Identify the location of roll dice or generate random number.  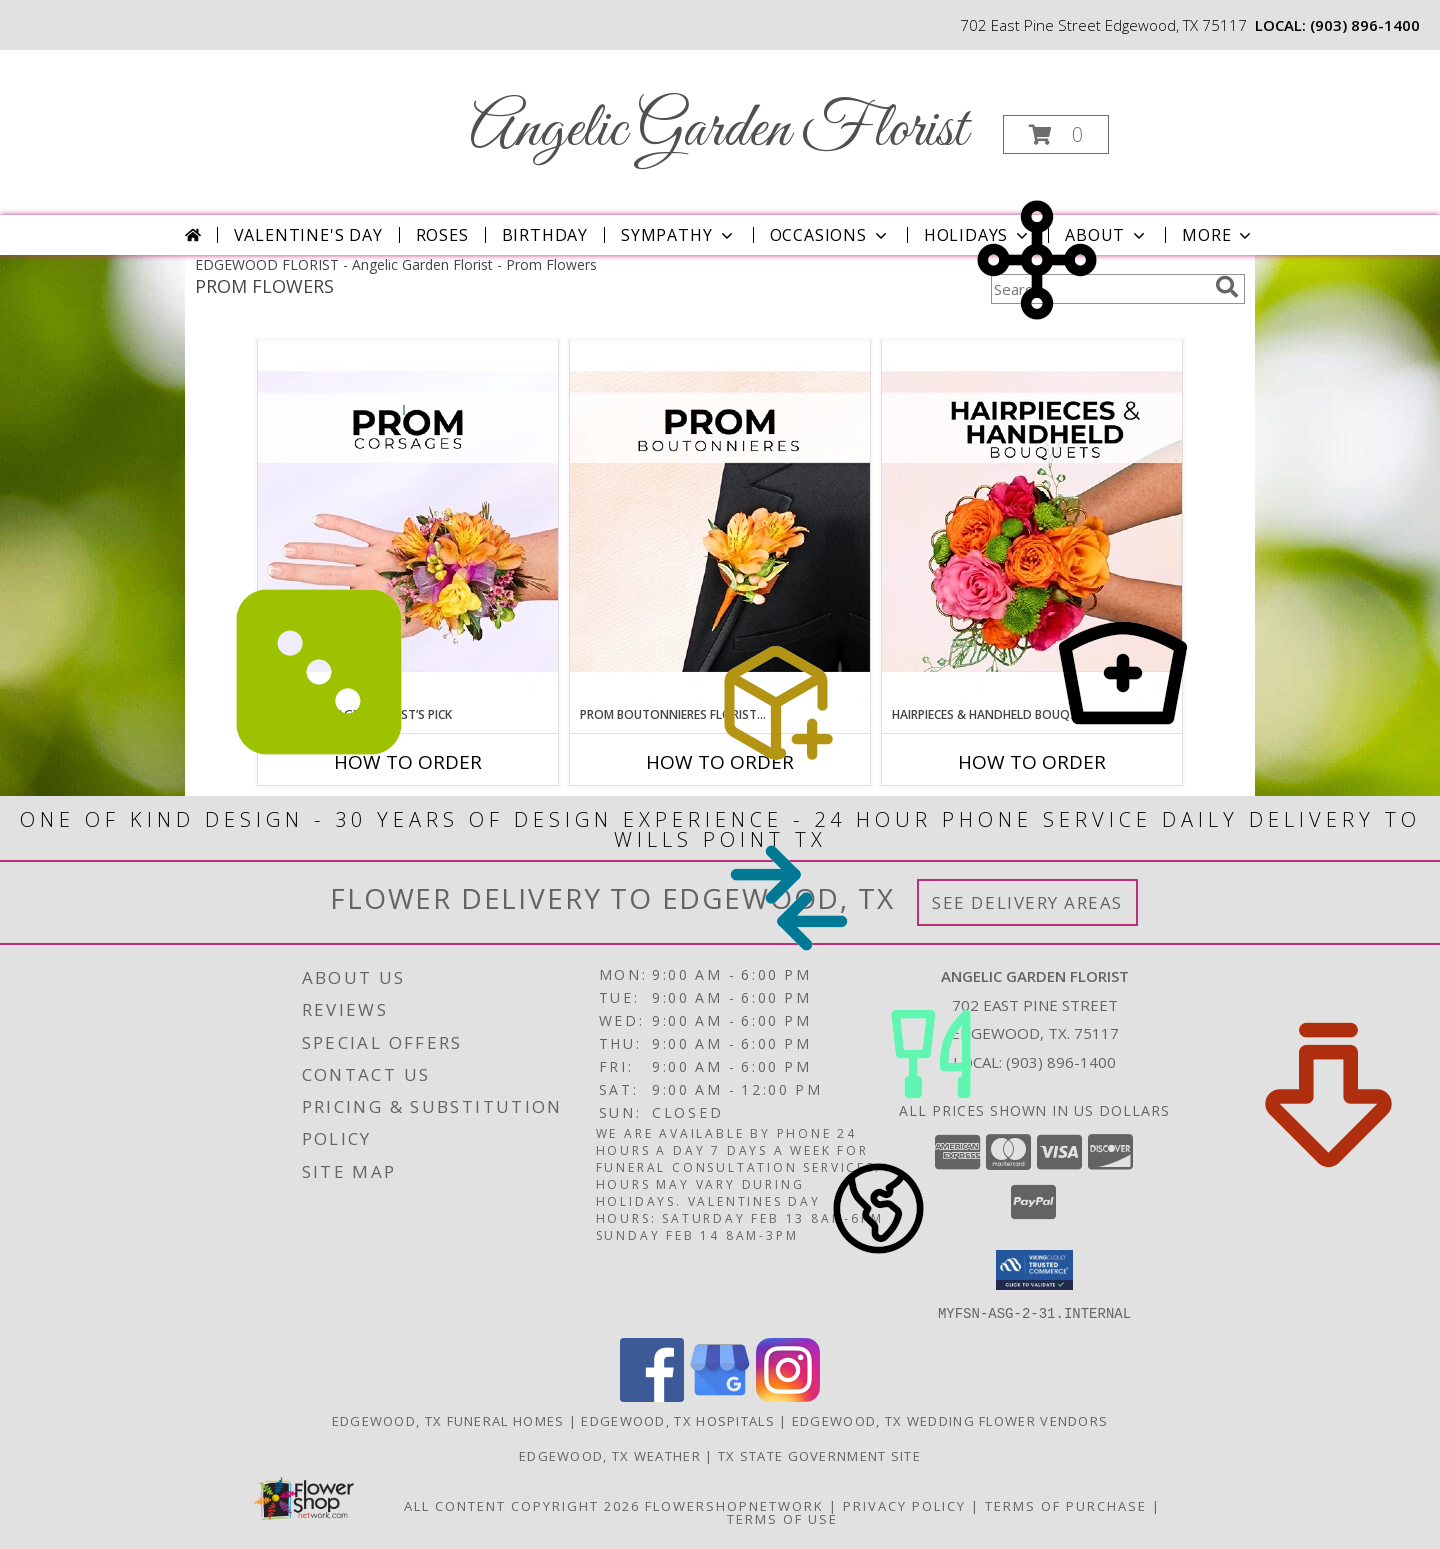
(319, 672).